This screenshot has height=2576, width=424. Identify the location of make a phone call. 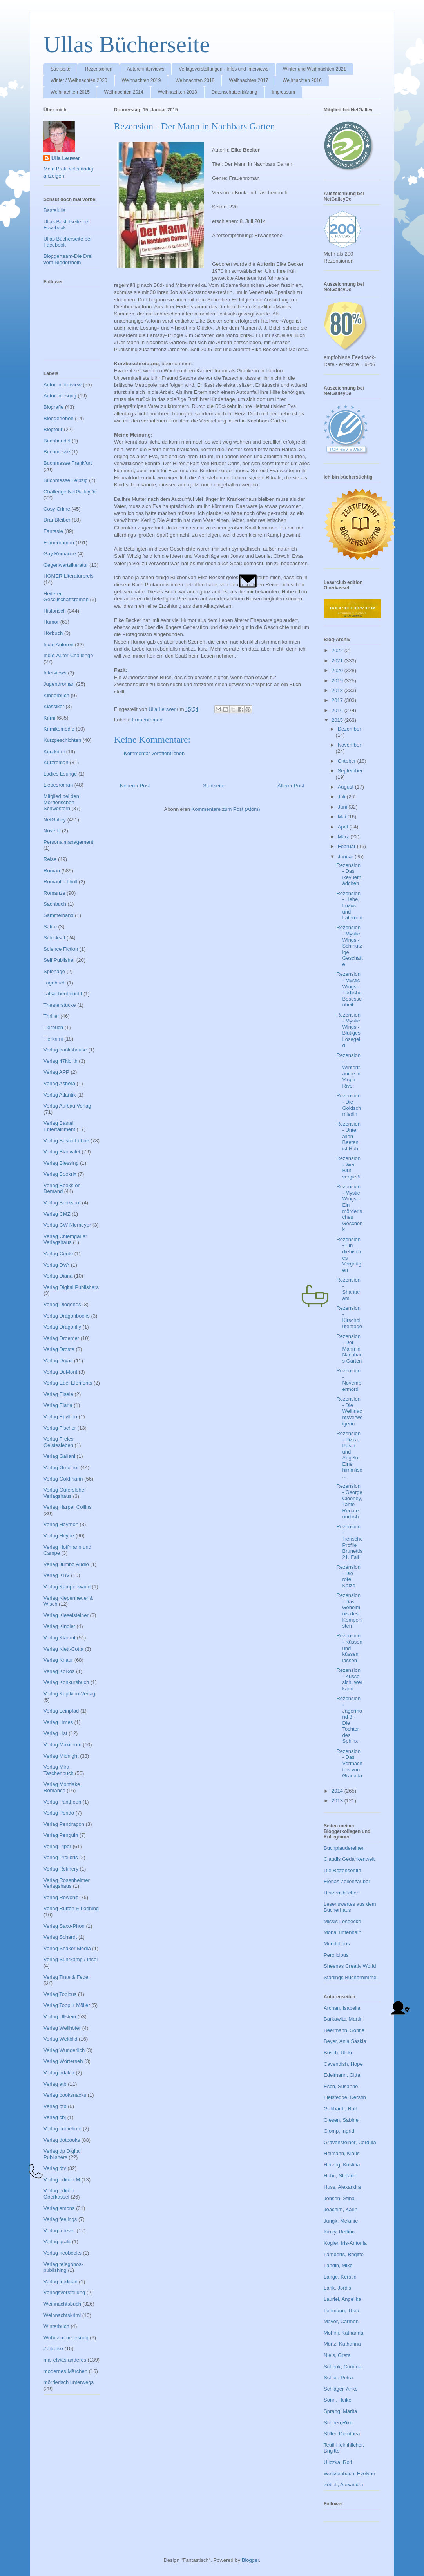
(35, 2172).